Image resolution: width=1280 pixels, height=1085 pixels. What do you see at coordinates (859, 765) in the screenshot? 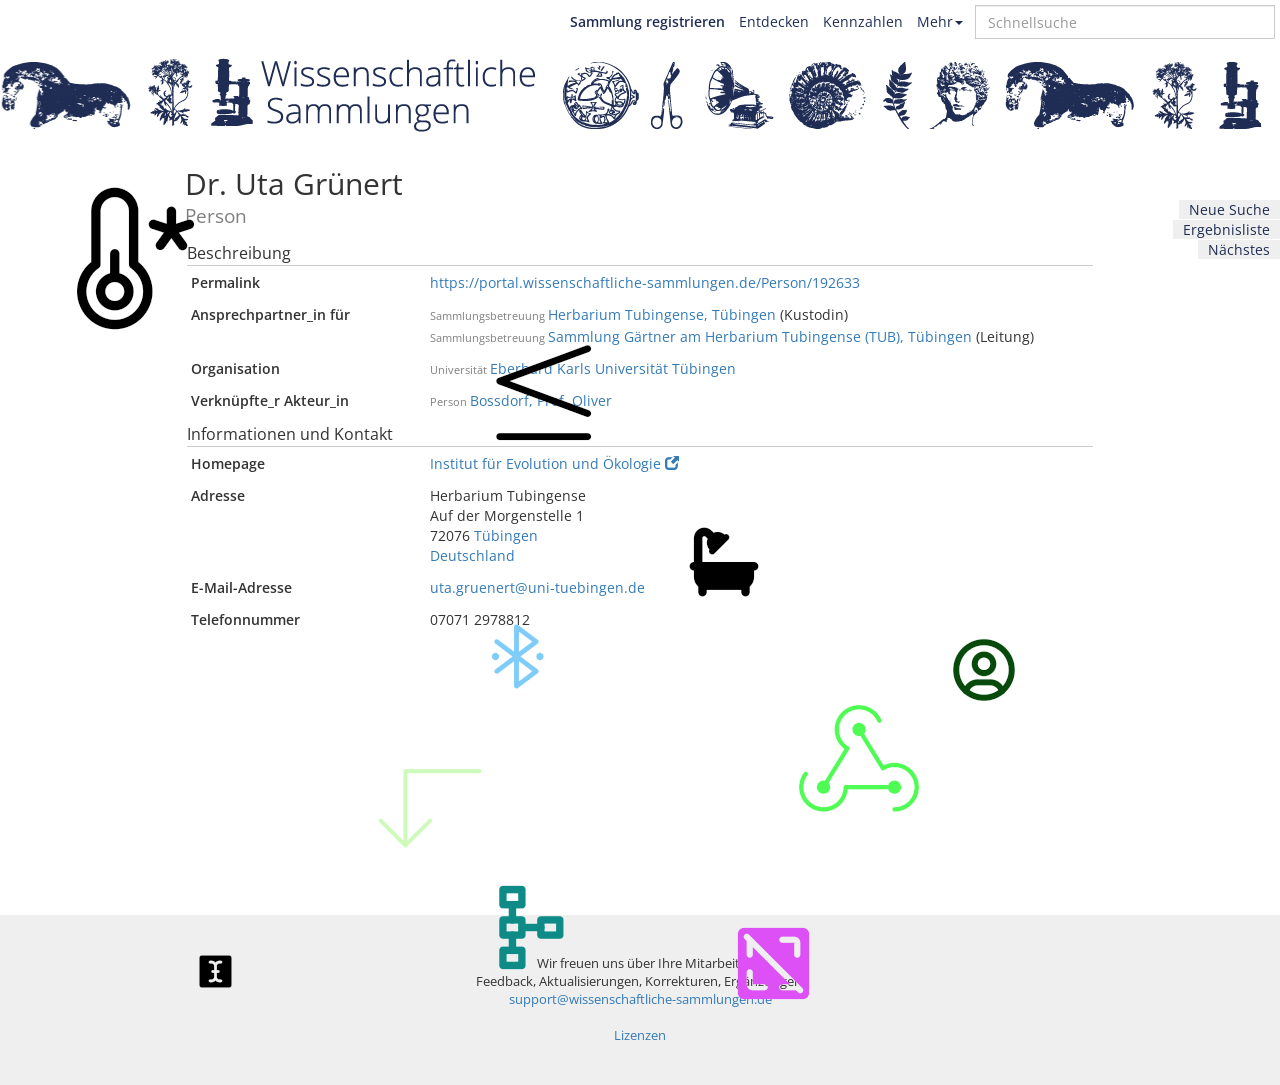
I see `configure webhook integrations` at bounding box center [859, 765].